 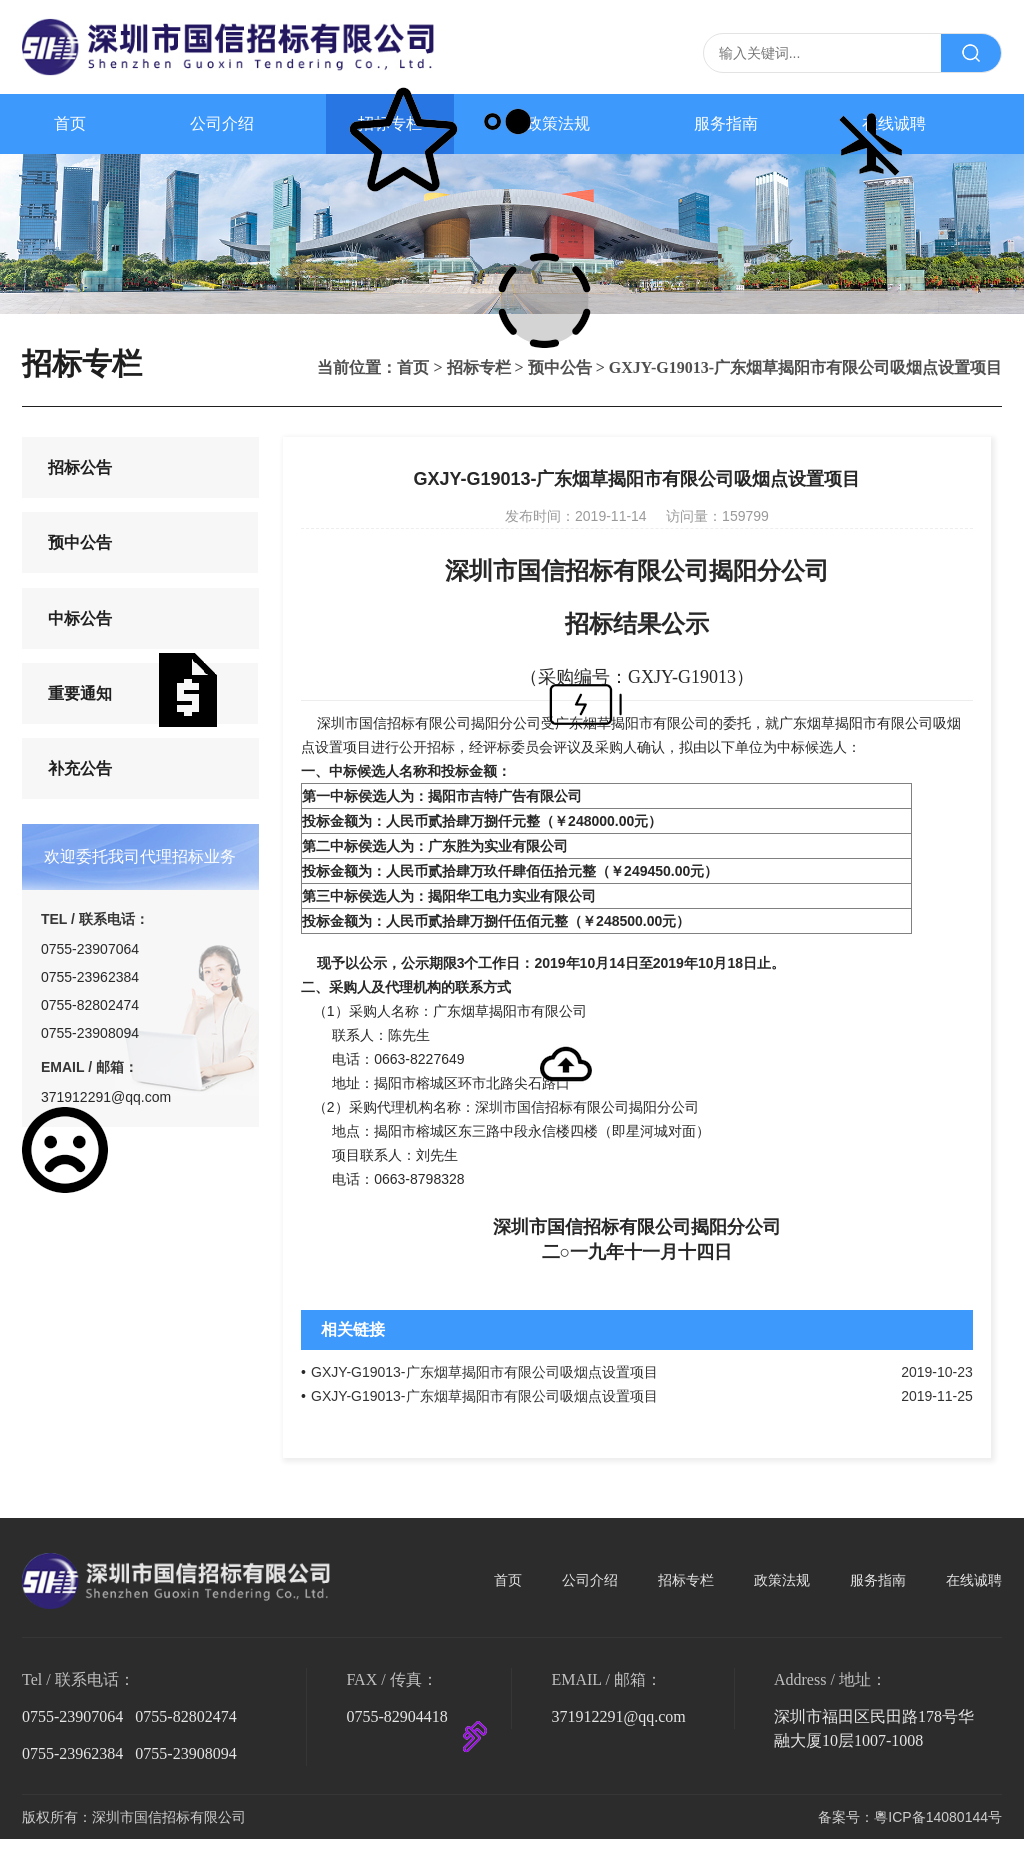 I want to click on request a price quote or estimate, so click(x=188, y=690).